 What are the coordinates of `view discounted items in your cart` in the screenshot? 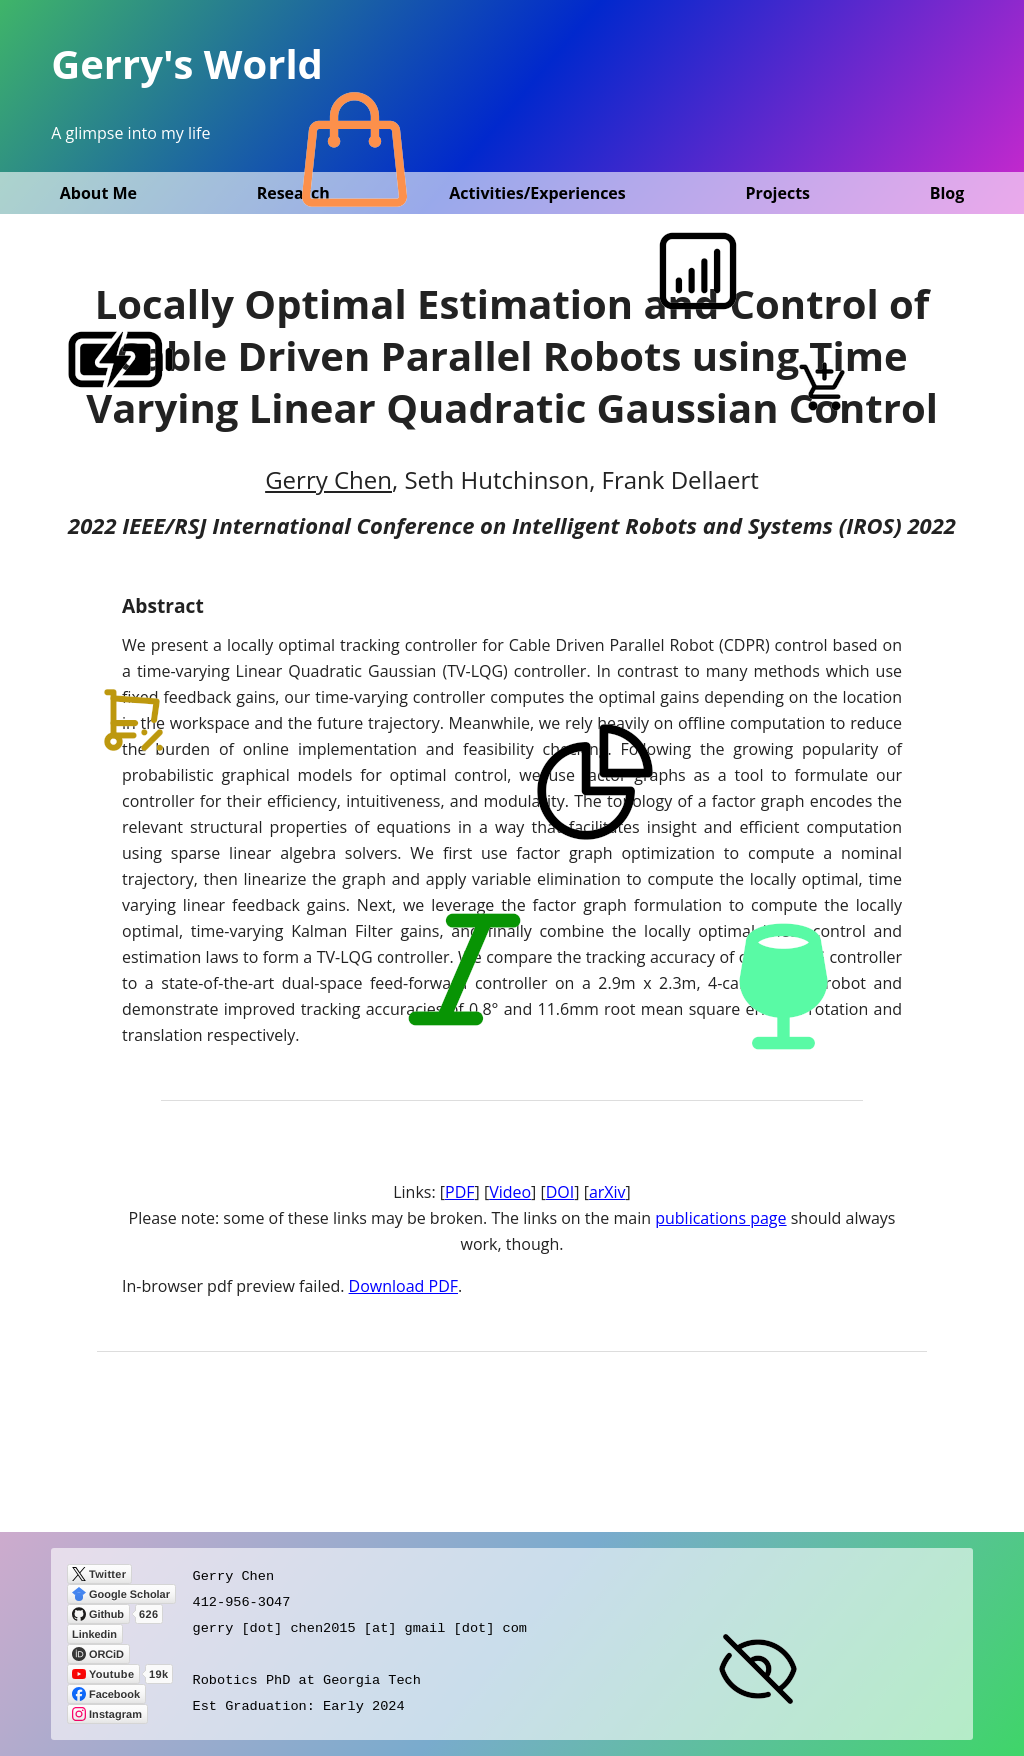 It's located at (132, 720).